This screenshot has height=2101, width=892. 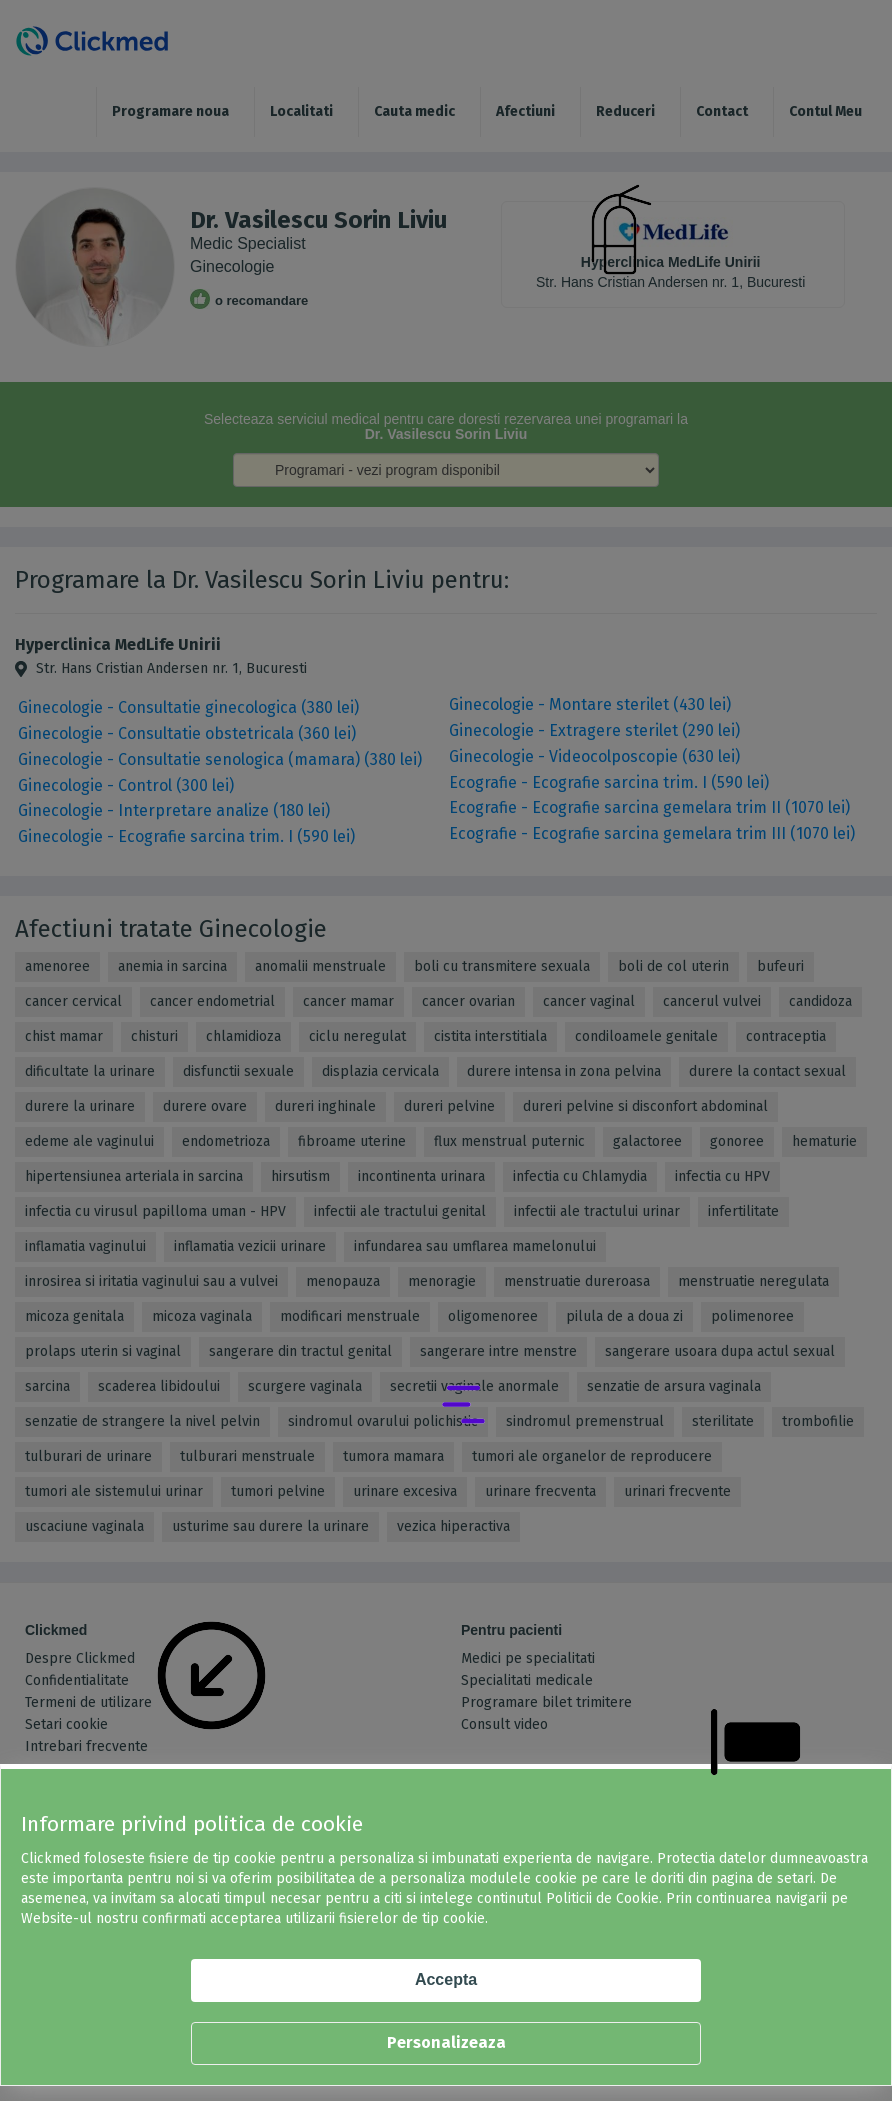 What do you see at coordinates (617, 231) in the screenshot?
I see `access fire safety information` at bounding box center [617, 231].